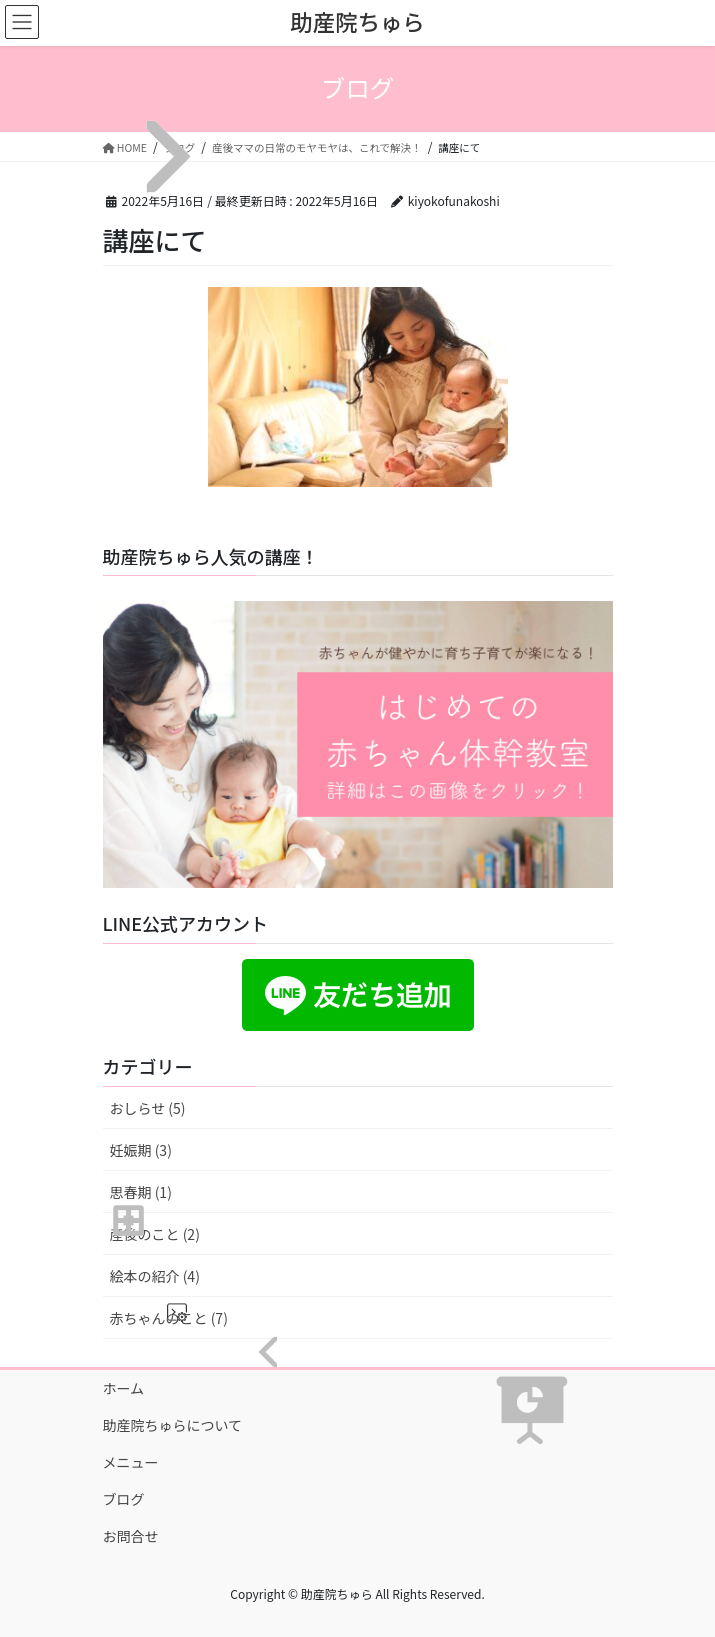 The height and width of the screenshot is (1637, 715). Describe the element at coordinates (170, 156) in the screenshot. I see `navigate to the next item or page` at that location.